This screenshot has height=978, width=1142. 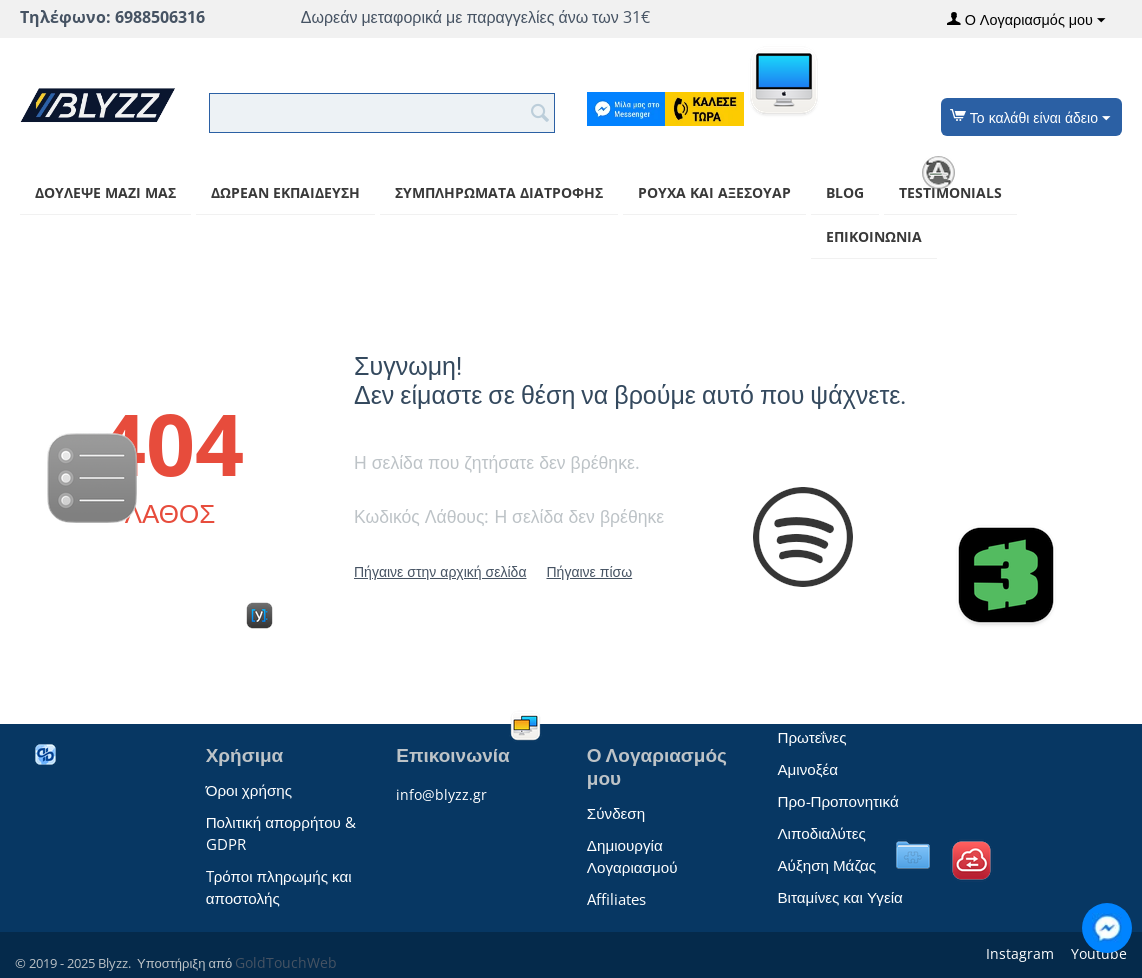 What do you see at coordinates (259, 615) in the screenshot?
I see `launch ipython interactive python shell` at bounding box center [259, 615].